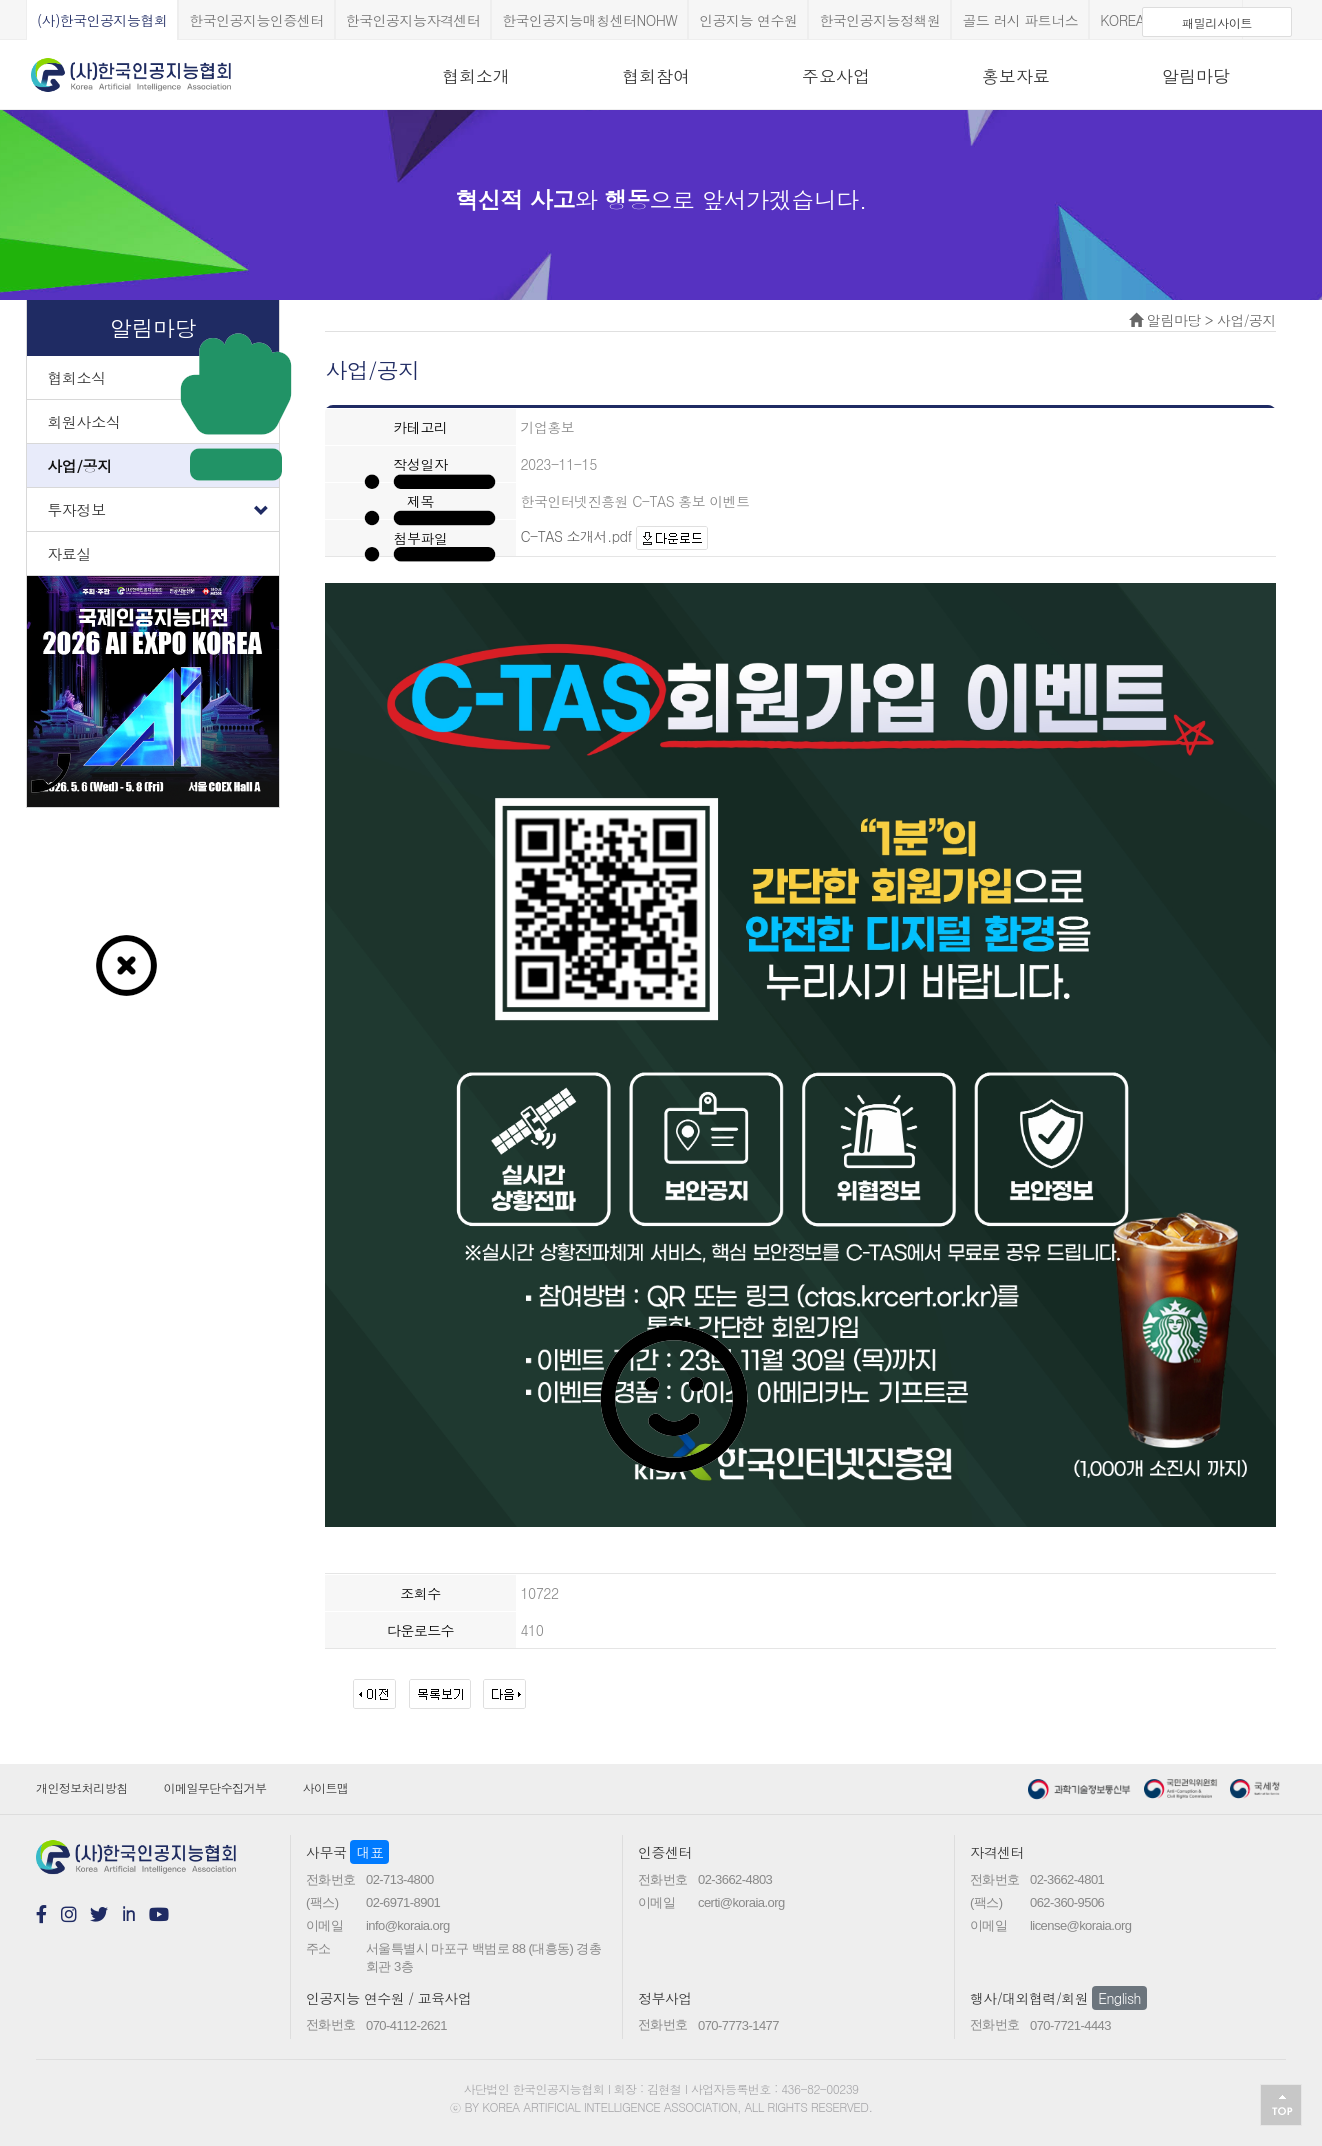 Image resolution: width=1322 pixels, height=2146 pixels. Describe the element at coordinates (236, 407) in the screenshot. I see `rock gesture for rock-paper-scissors game` at that location.